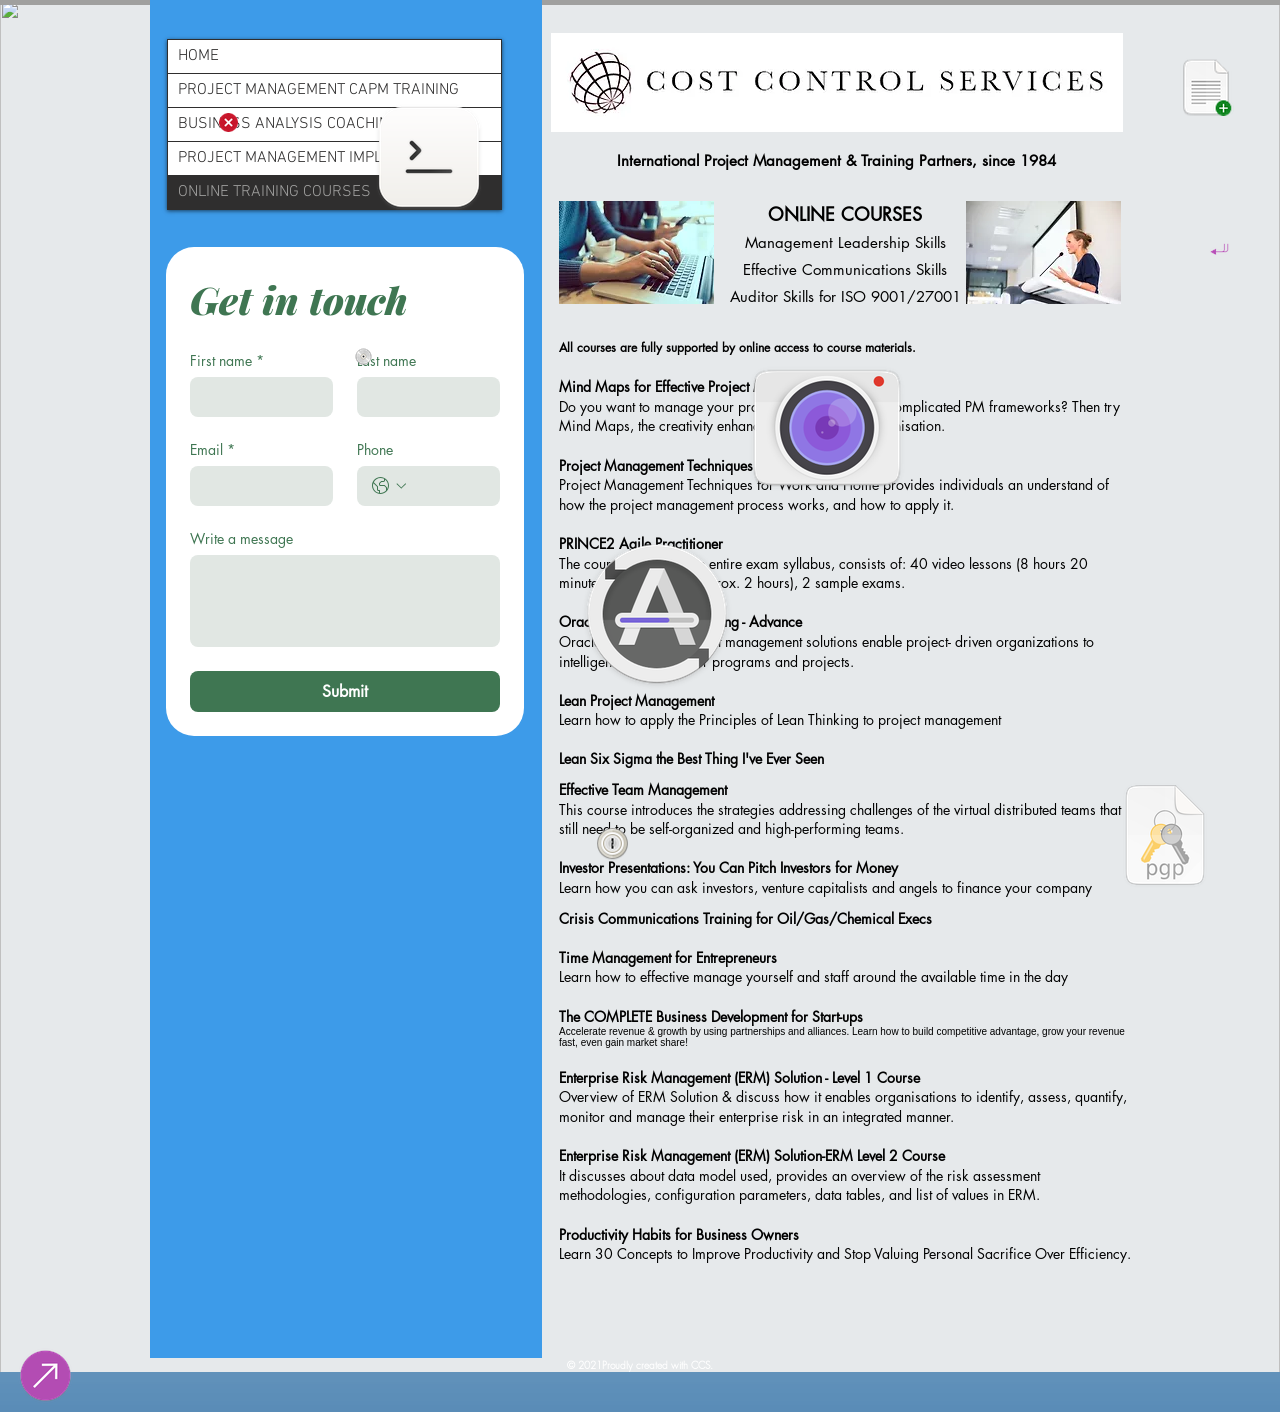 The width and height of the screenshot is (1280, 1412). What do you see at coordinates (429, 157) in the screenshot?
I see `open terminal or command line interface` at bounding box center [429, 157].